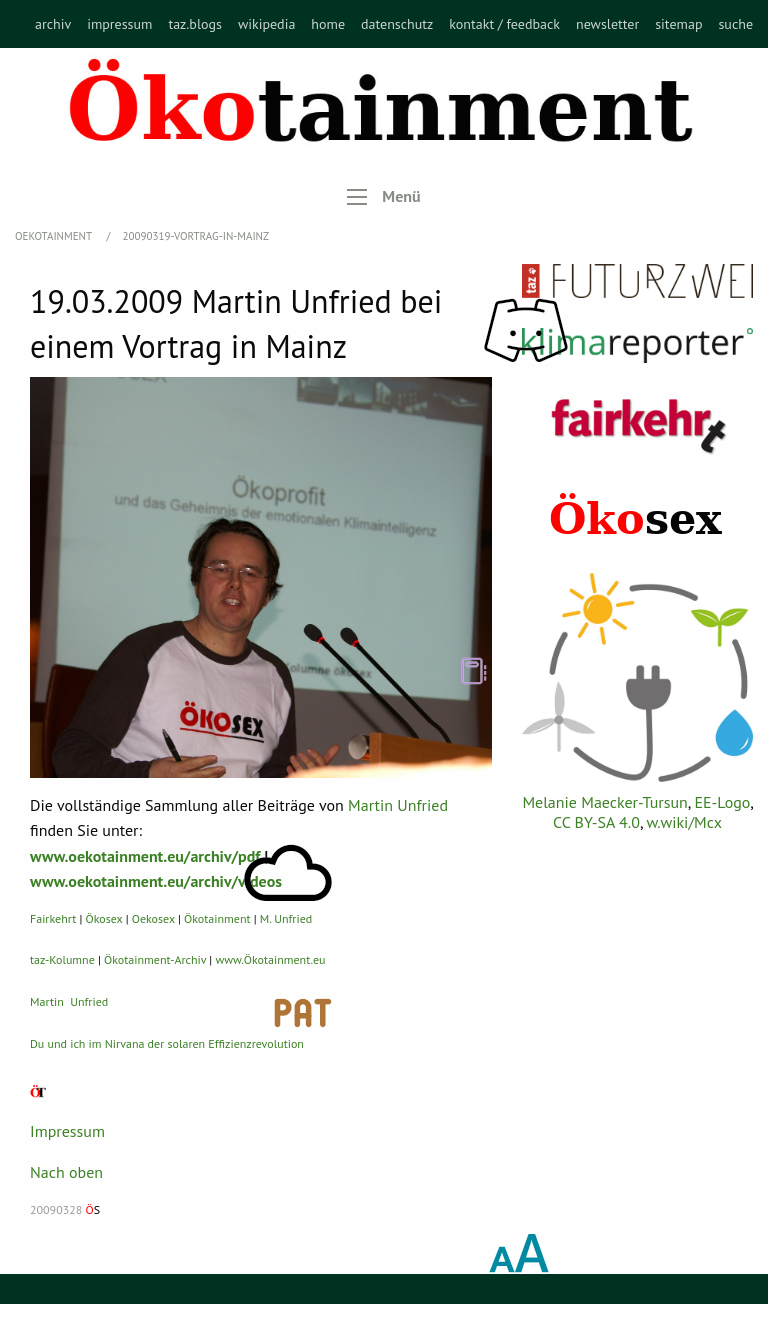 This screenshot has height=1336, width=768. What do you see at coordinates (526, 329) in the screenshot?
I see `open Discord` at bounding box center [526, 329].